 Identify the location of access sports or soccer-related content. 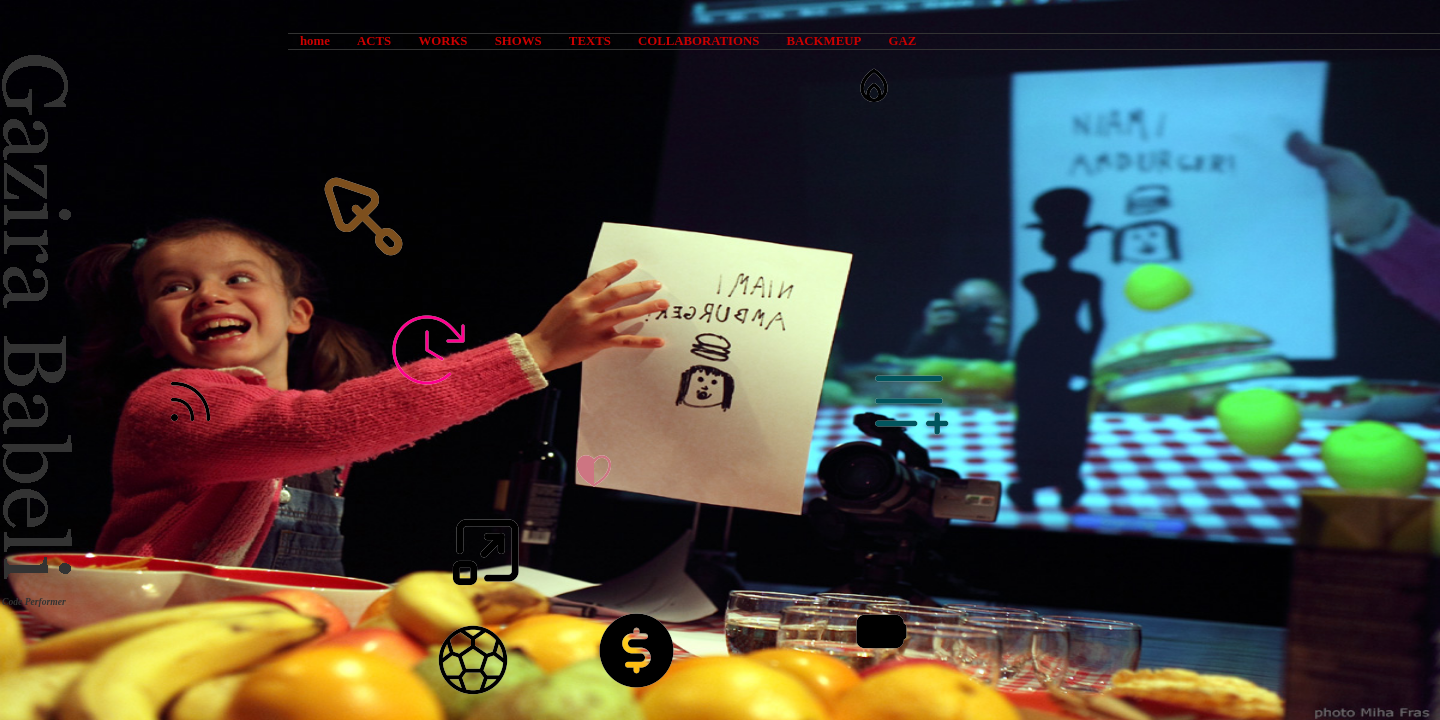
(473, 660).